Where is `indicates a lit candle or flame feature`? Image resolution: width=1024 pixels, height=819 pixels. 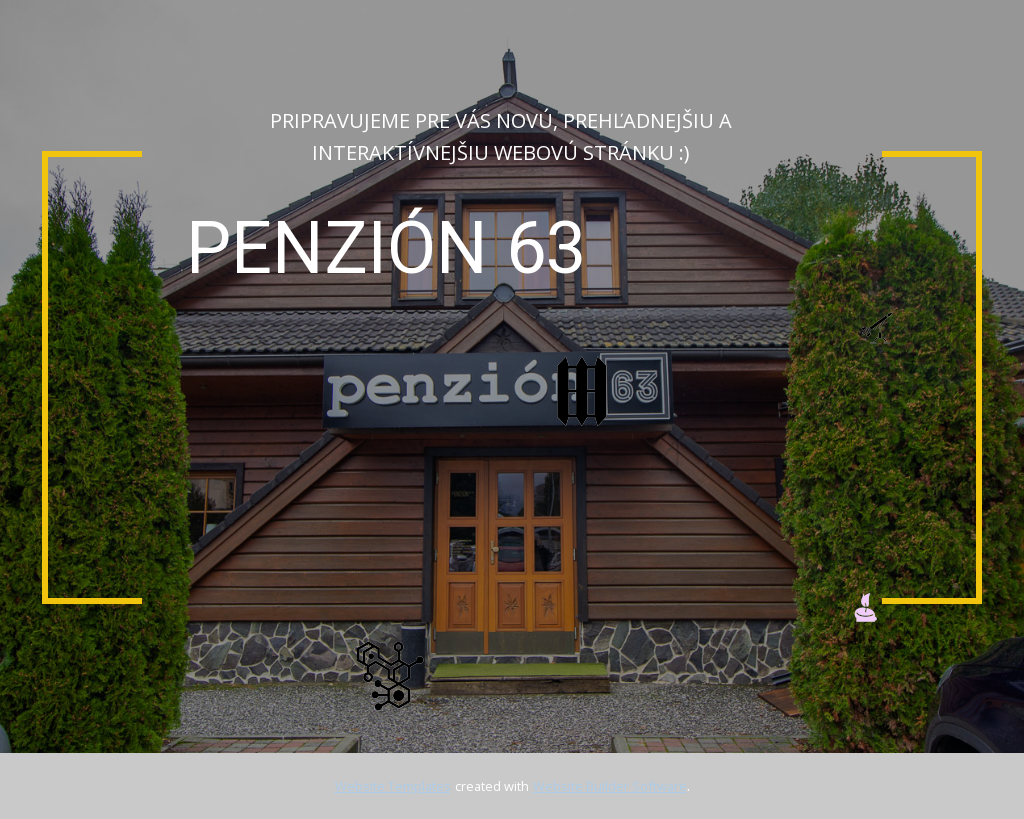 indicates a lit candle or flame feature is located at coordinates (865, 607).